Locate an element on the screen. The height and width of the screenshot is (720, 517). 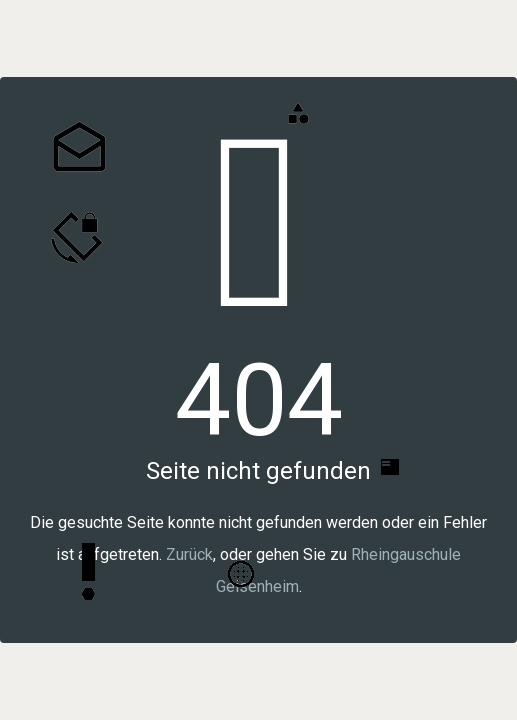
indicates a high priority notification or alert is located at coordinates (88, 571).